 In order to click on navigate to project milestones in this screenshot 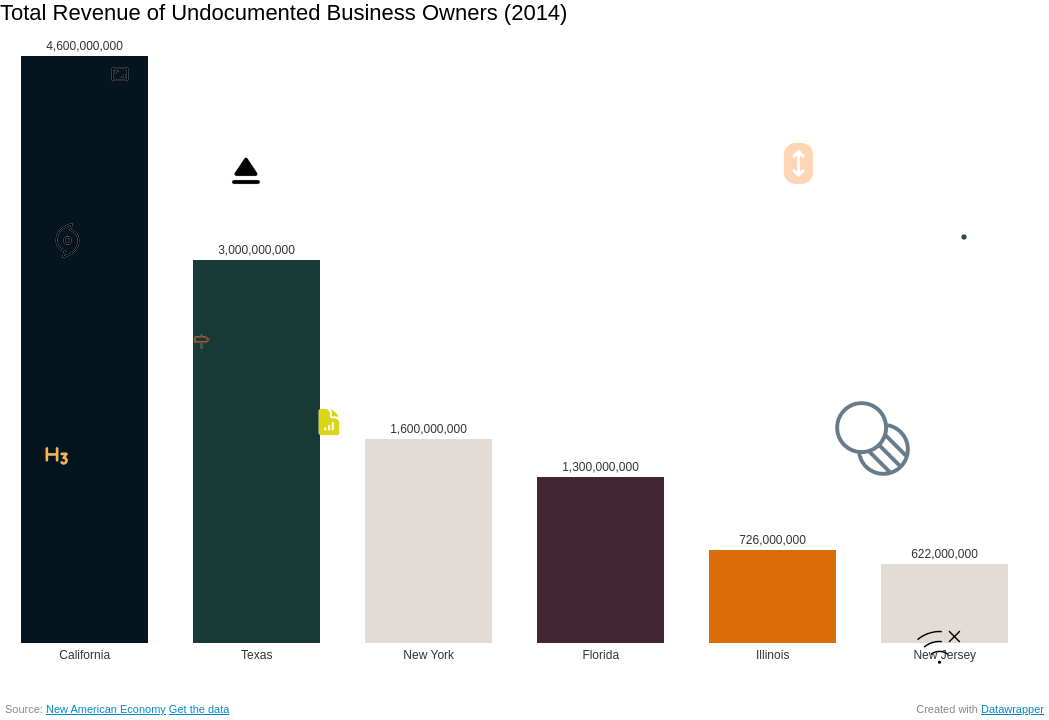, I will do `click(201, 341)`.